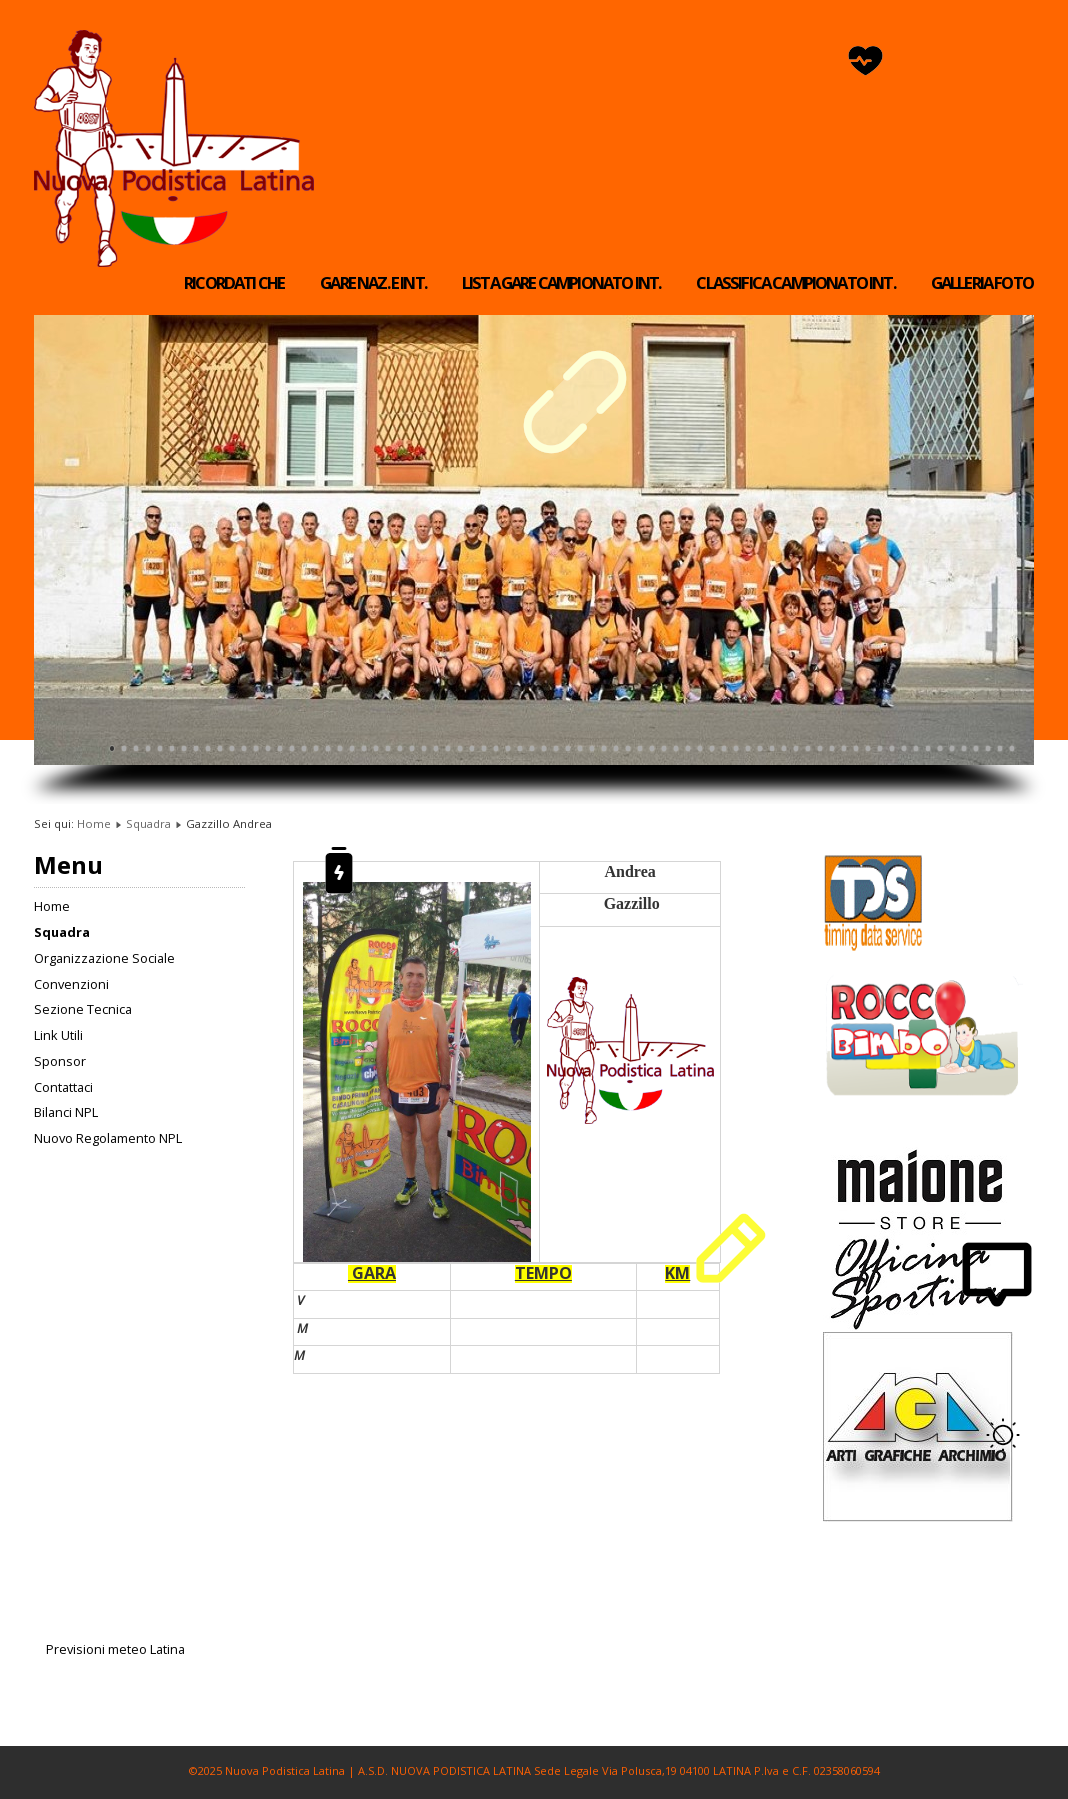 This screenshot has width=1068, height=1799. I want to click on edit content or text, so click(729, 1249).